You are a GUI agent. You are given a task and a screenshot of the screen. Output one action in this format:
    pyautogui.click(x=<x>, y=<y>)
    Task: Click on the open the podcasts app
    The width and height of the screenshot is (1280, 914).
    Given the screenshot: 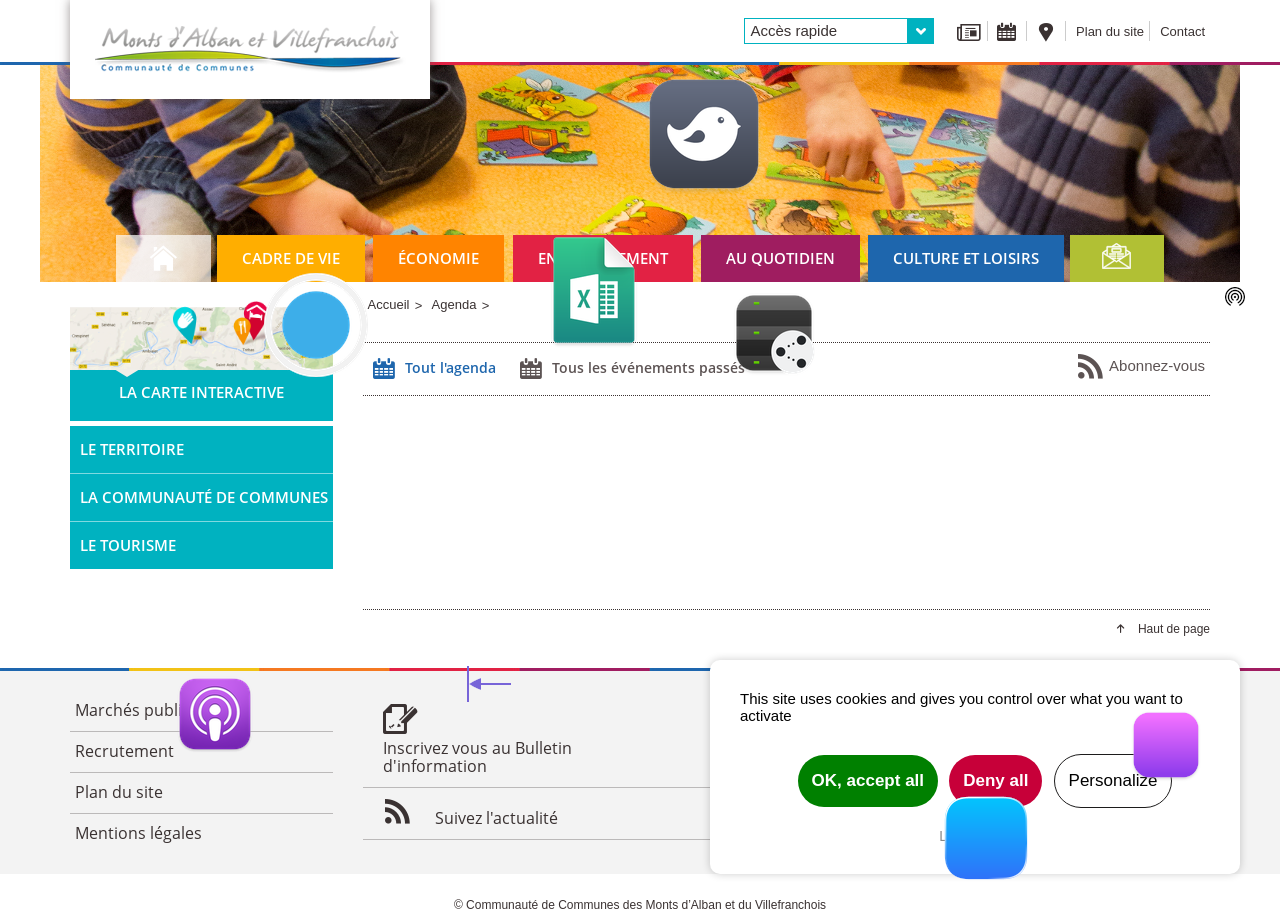 What is the action you would take?
    pyautogui.click(x=215, y=714)
    